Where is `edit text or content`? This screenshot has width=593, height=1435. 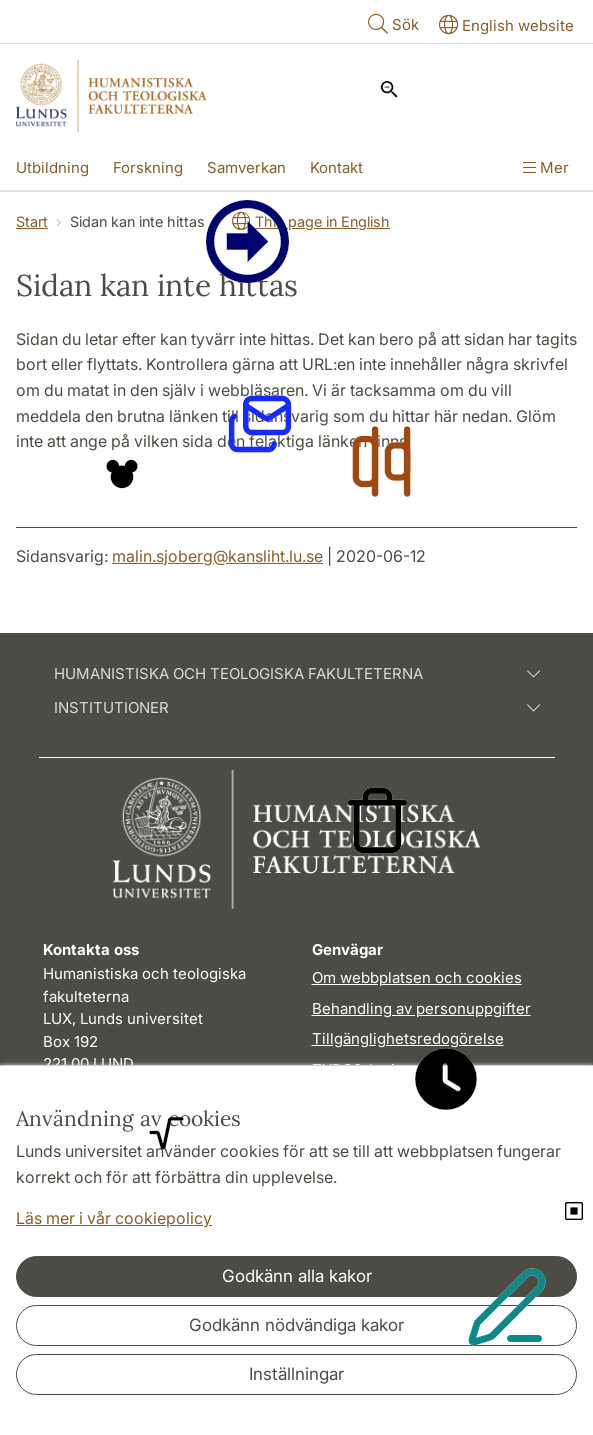
edit text or content is located at coordinates (507, 1307).